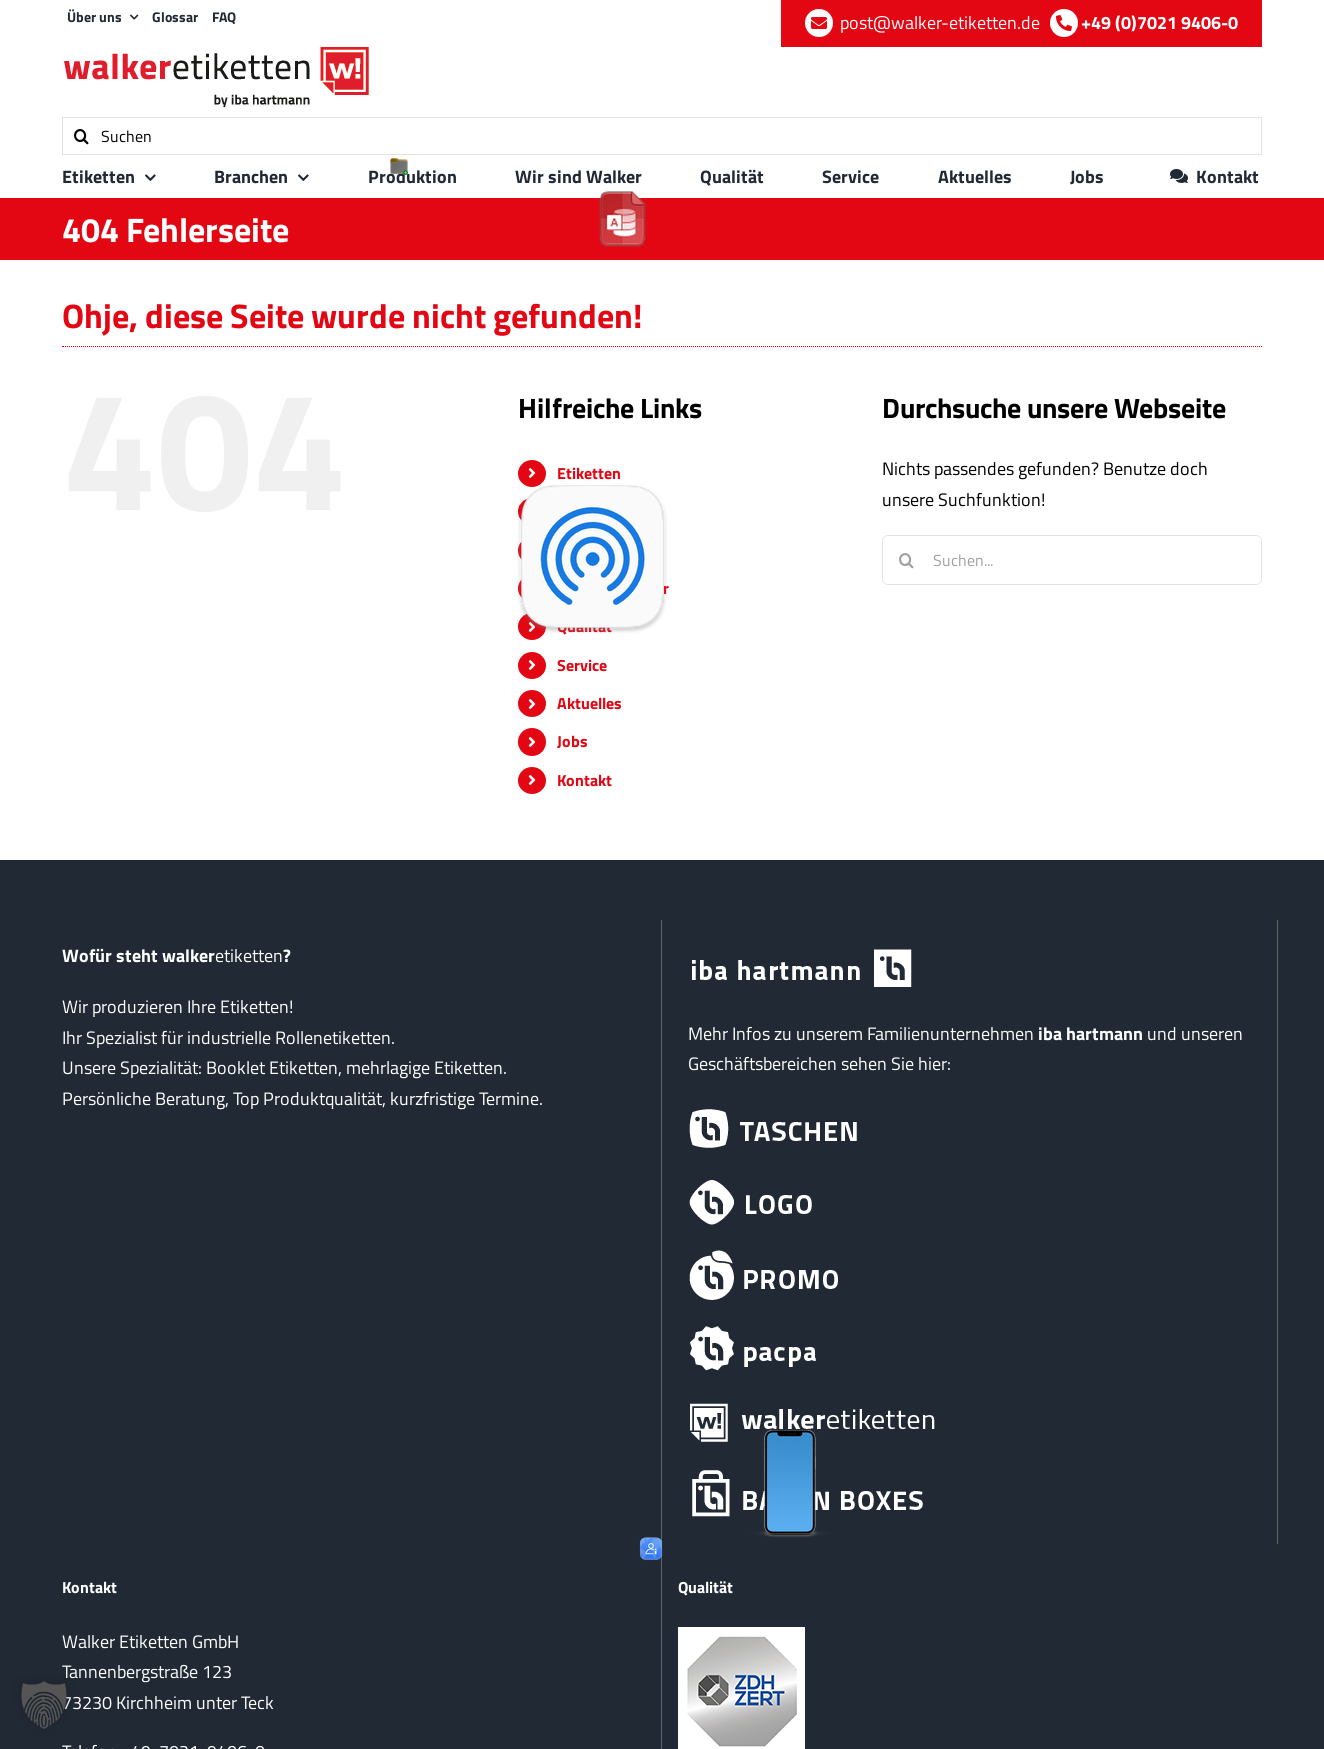 This screenshot has width=1324, height=1749. What do you see at coordinates (651, 1549) in the screenshot?
I see `manage connected online accounts` at bounding box center [651, 1549].